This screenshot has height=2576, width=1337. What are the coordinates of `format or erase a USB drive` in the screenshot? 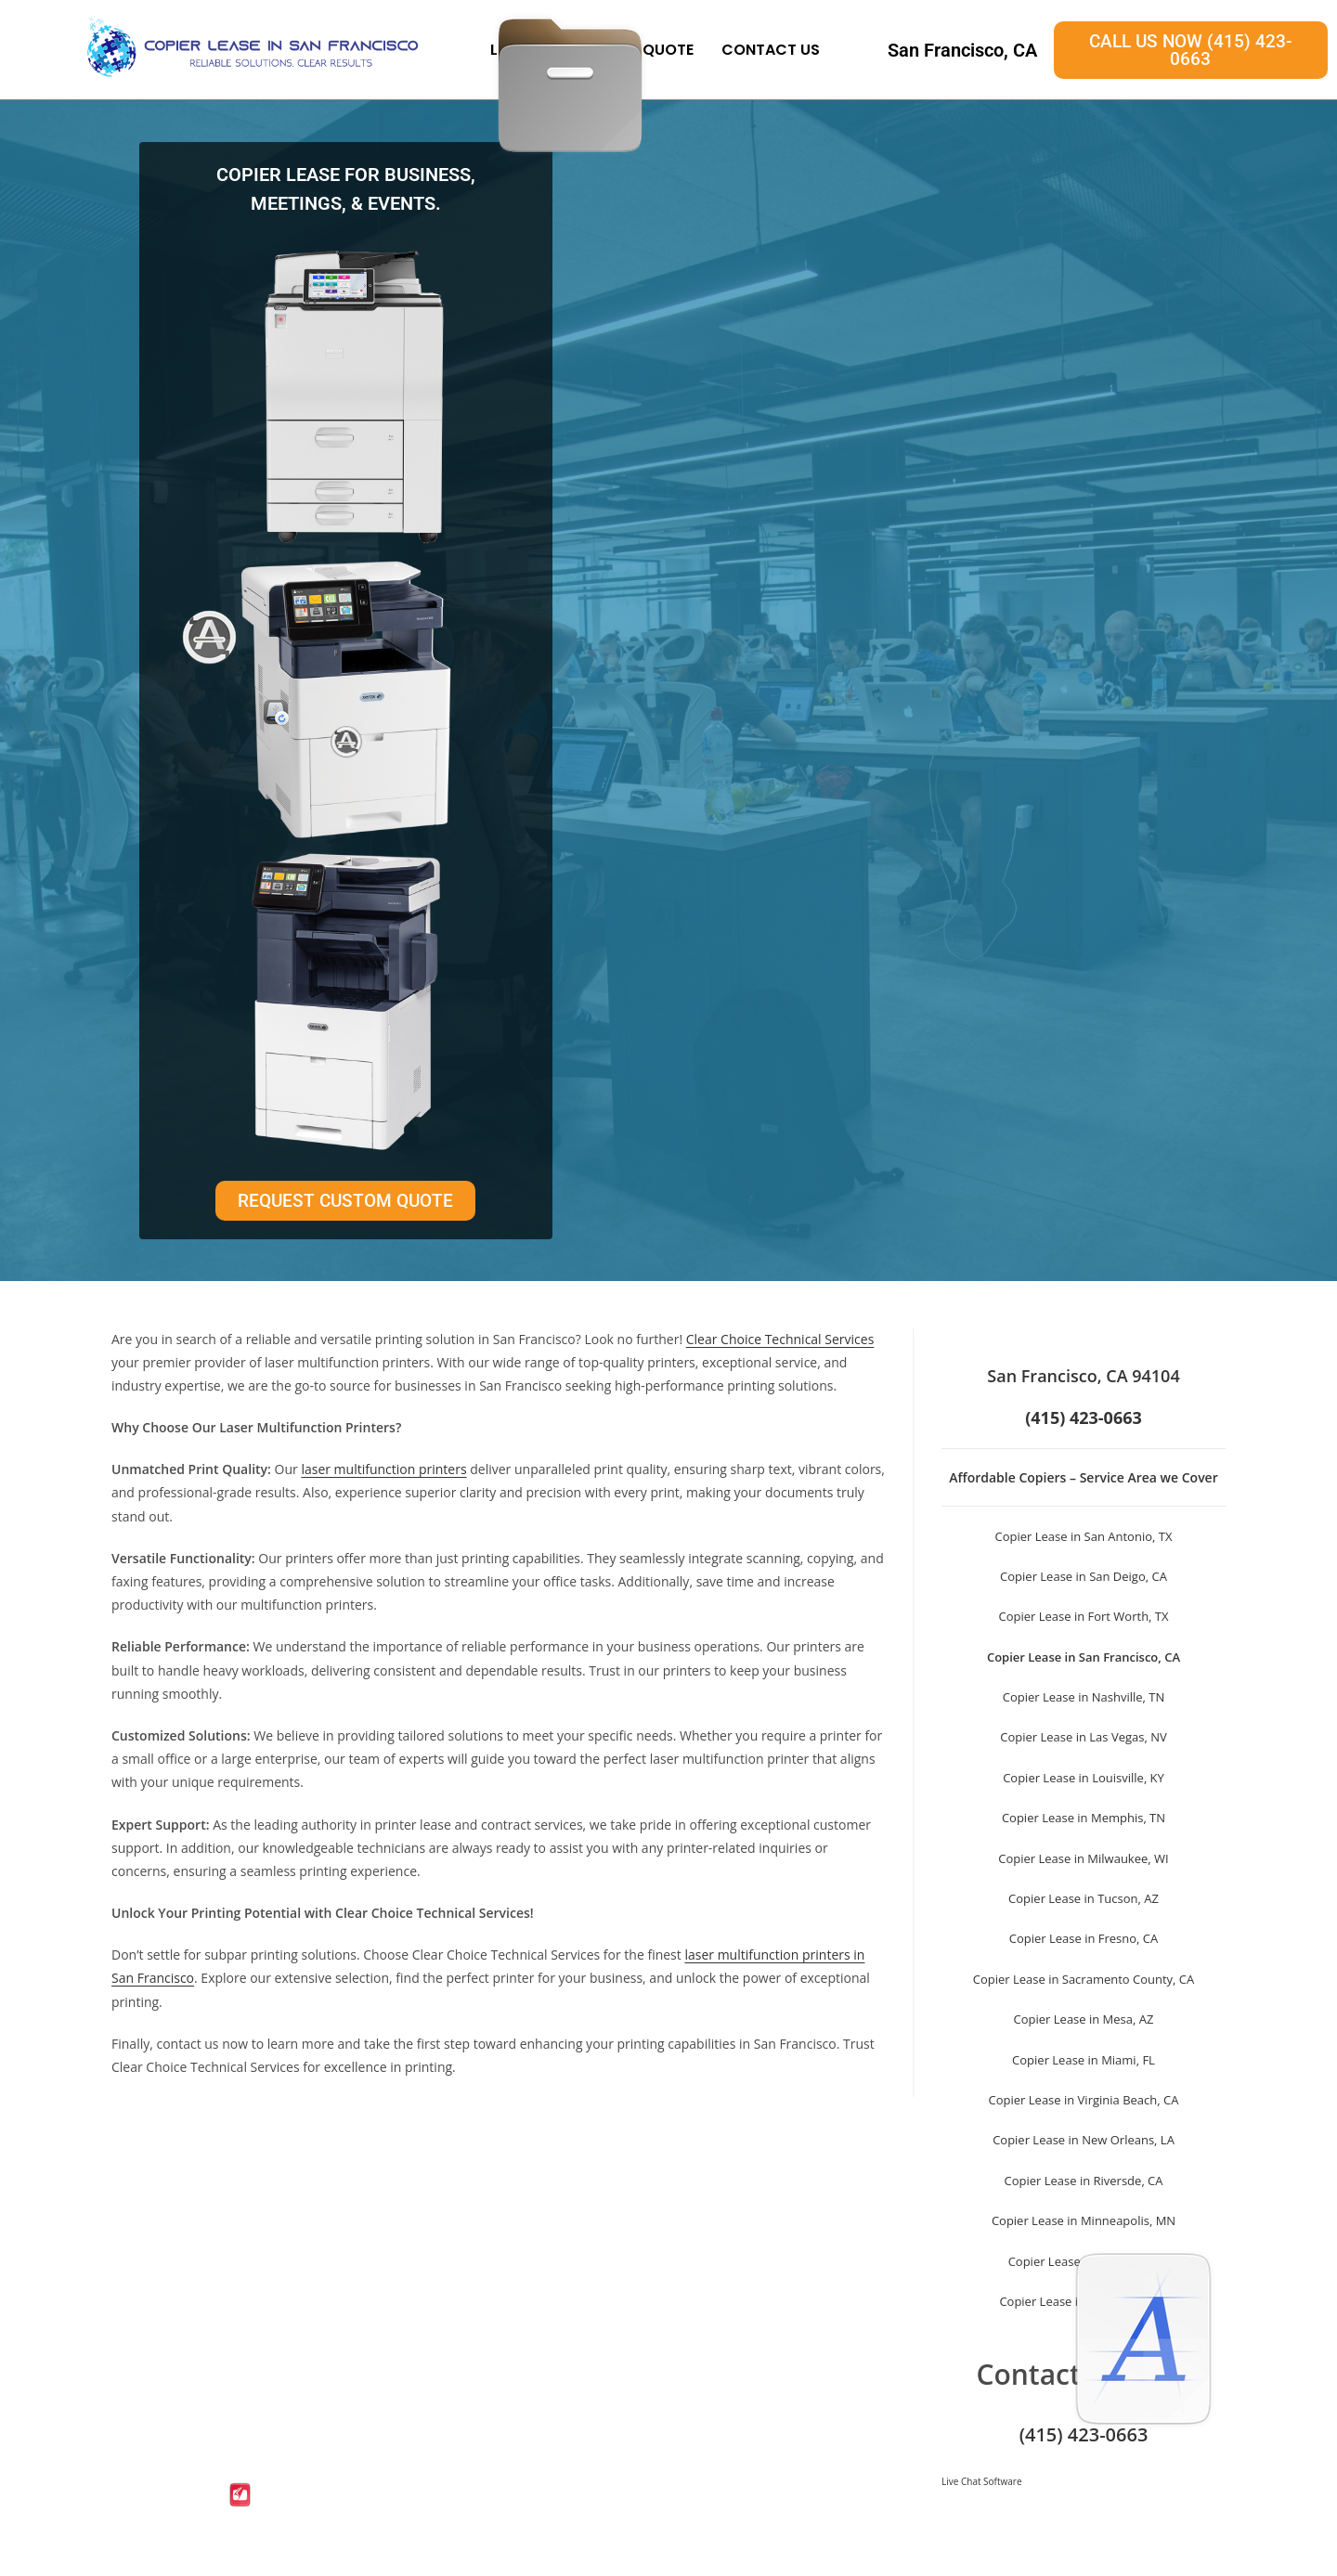 It's located at (276, 712).